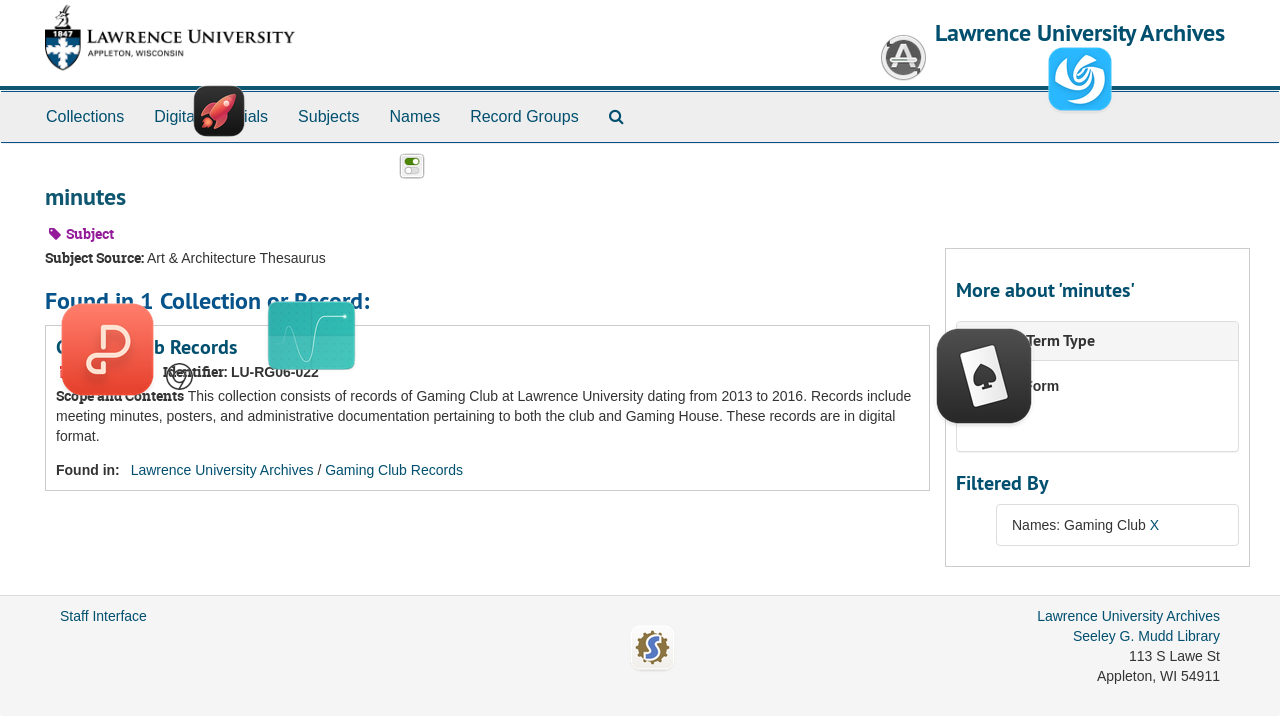 The width and height of the screenshot is (1280, 720). What do you see at coordinates (179, 376) in the screenshot?
I see `open google chrome browser` at bounding box center [179, 376].